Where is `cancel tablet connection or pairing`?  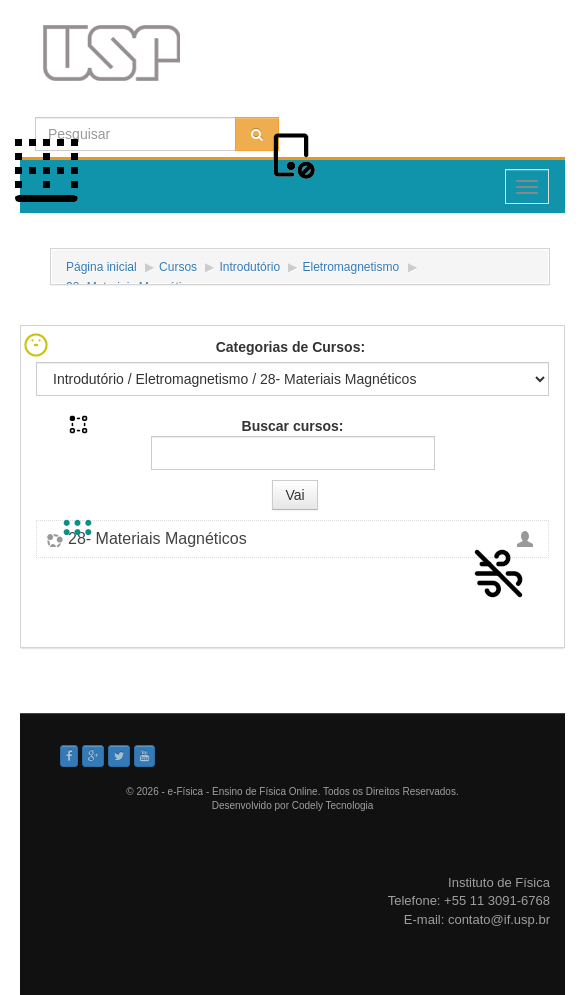
cancel tablet connection or pairing is located at coordinates (291, 155).